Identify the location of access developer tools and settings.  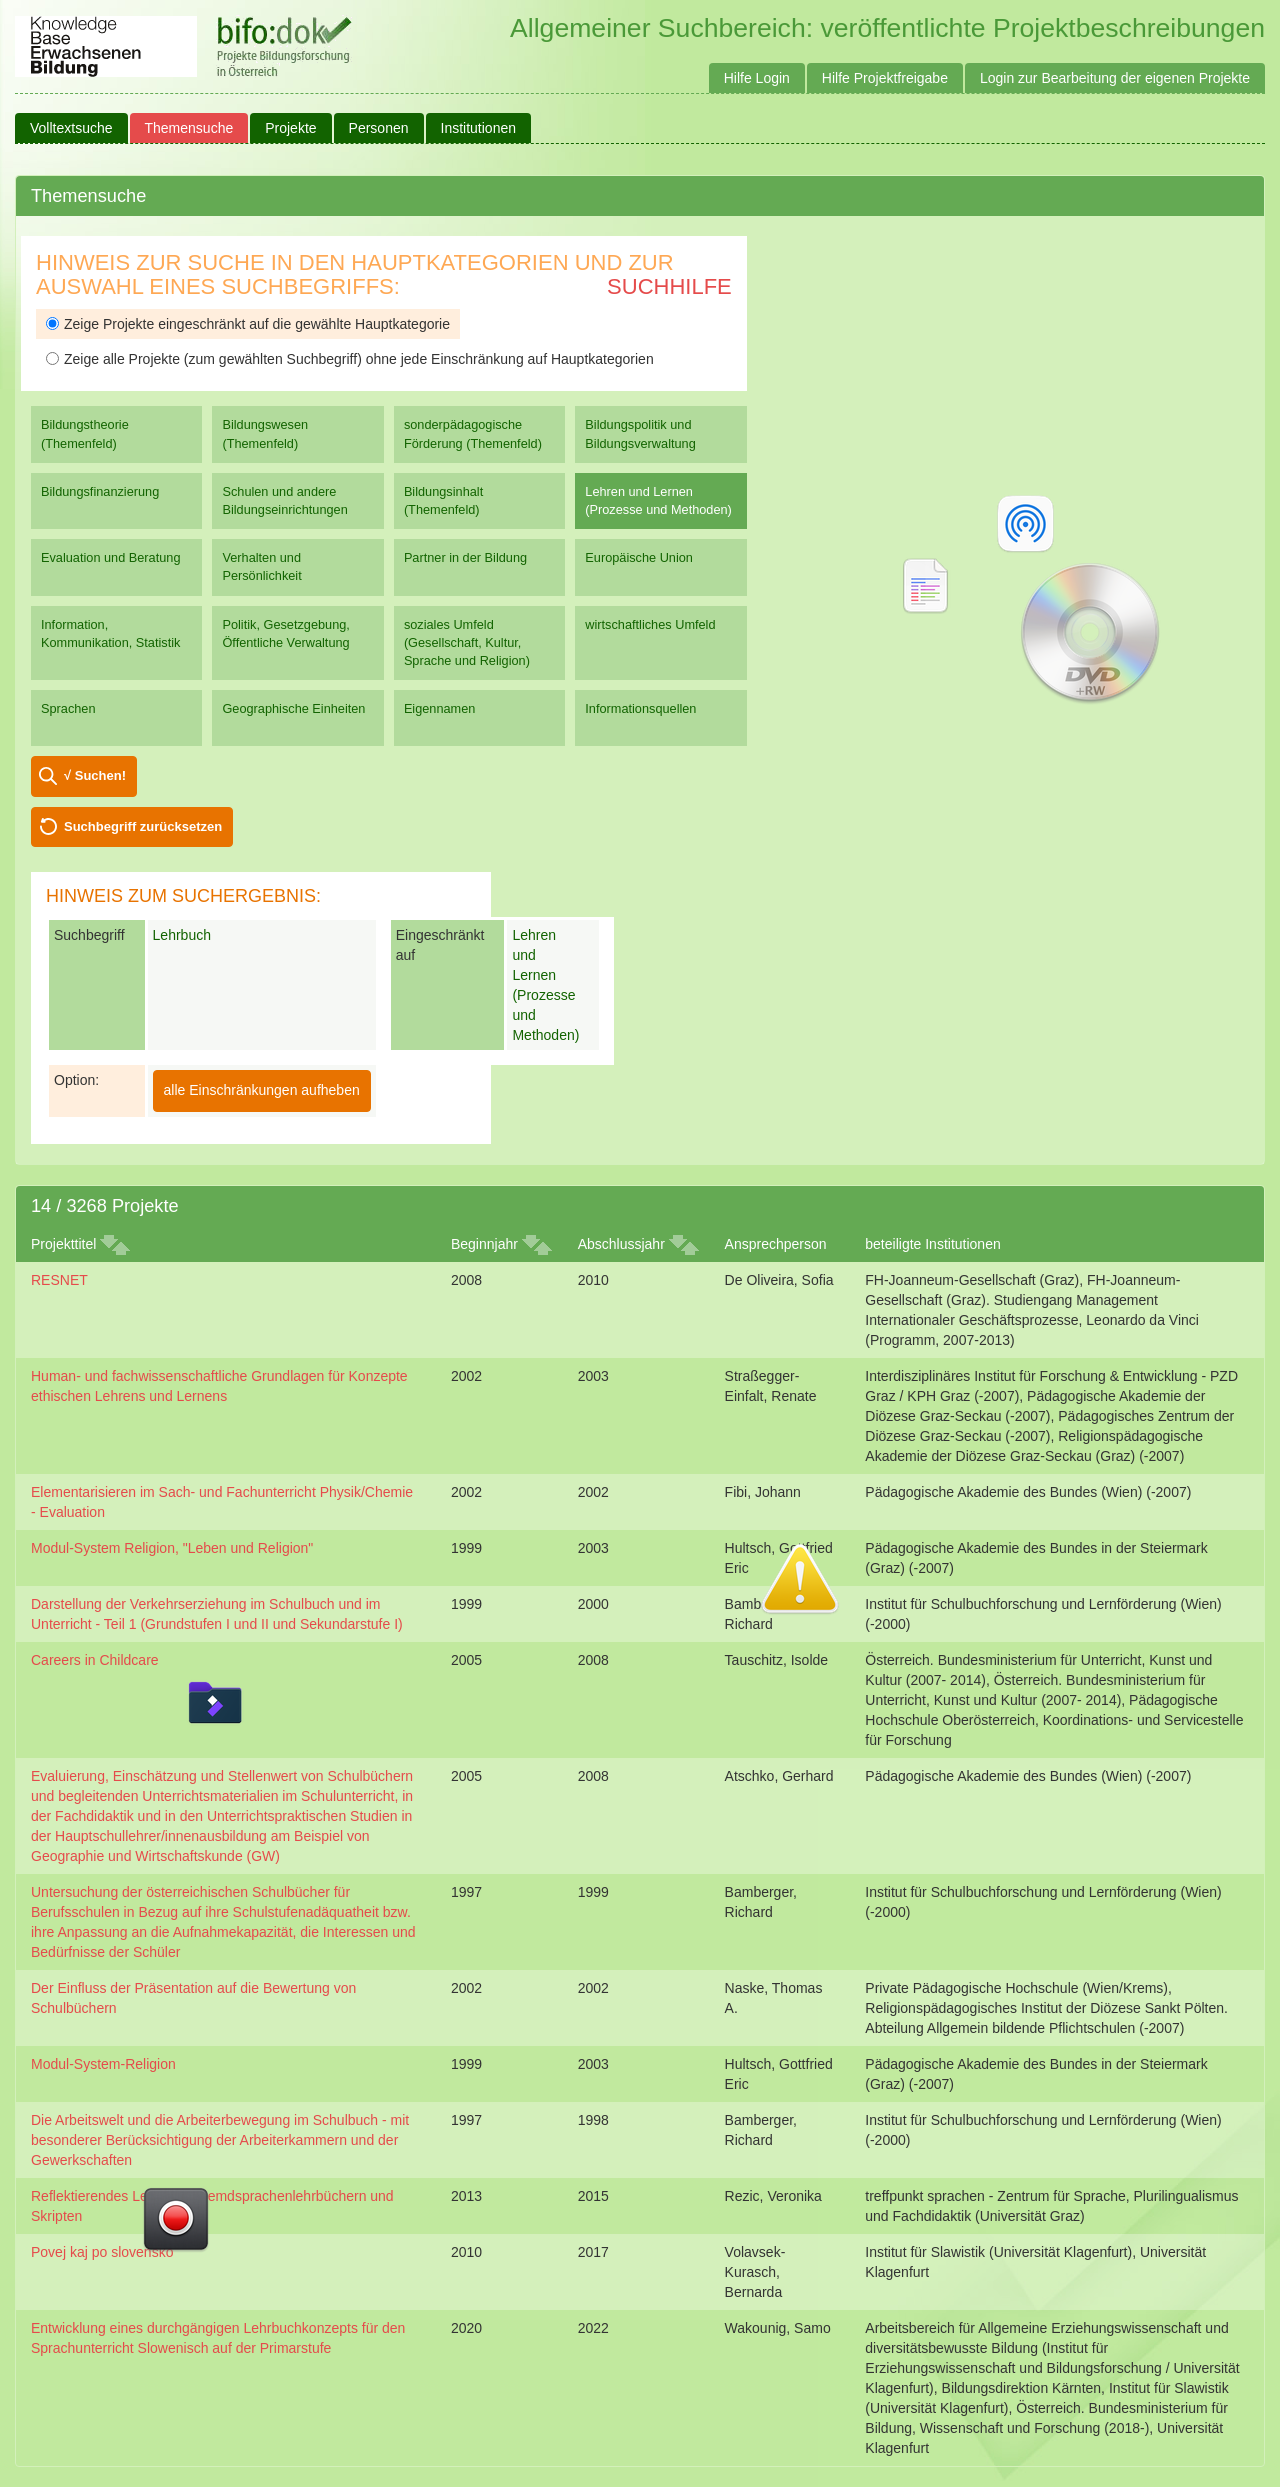
(925, 585).